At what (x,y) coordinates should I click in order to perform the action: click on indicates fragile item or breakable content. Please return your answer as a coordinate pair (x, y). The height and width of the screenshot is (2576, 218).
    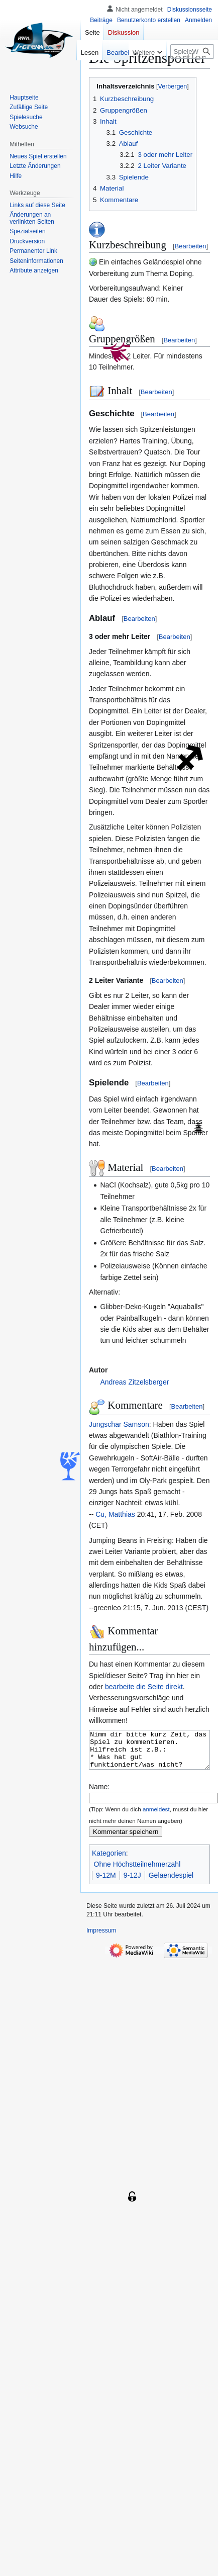
    Looking at the image, I should click on (68, 1466).